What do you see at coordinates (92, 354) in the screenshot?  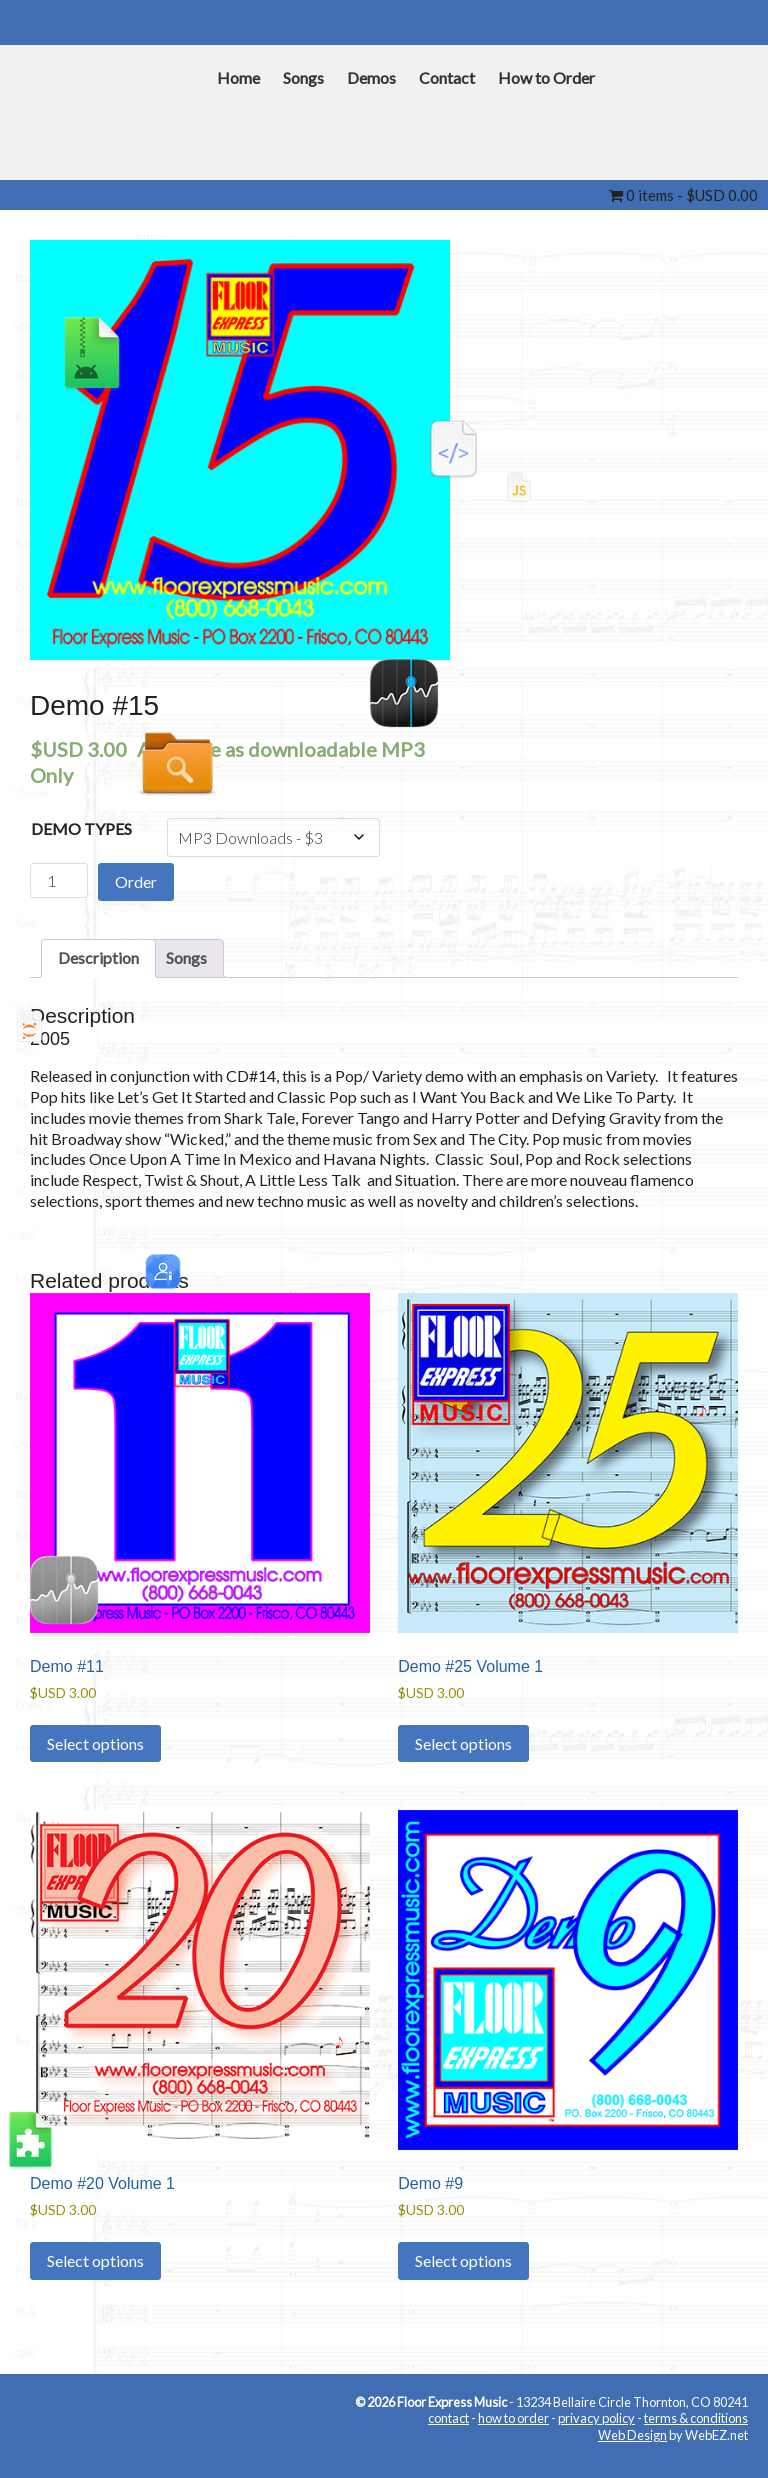 I see `an android application package file` at bounding box center [92, 354].